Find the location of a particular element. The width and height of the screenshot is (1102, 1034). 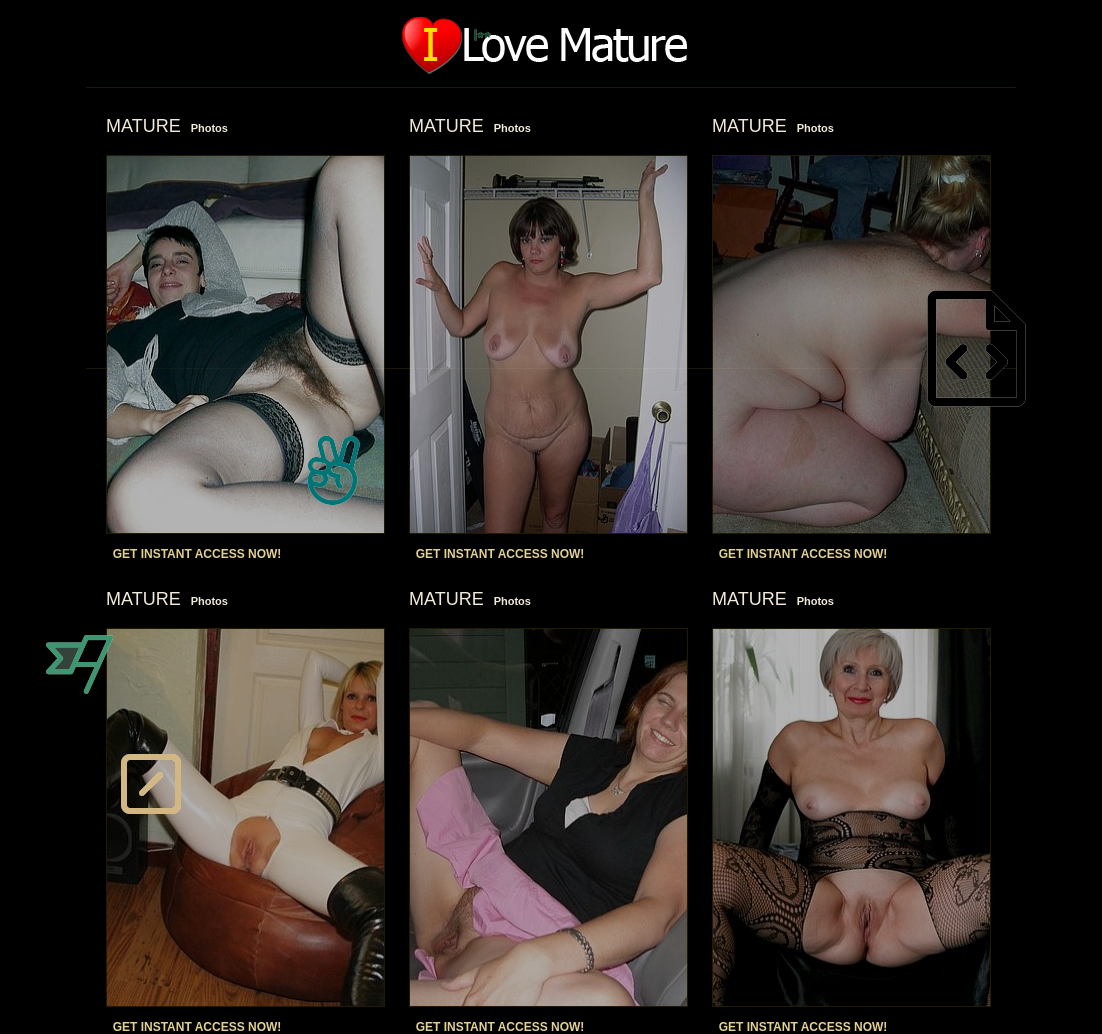

indicates a blocked or prohibited action is located at coordinates (151, 784).